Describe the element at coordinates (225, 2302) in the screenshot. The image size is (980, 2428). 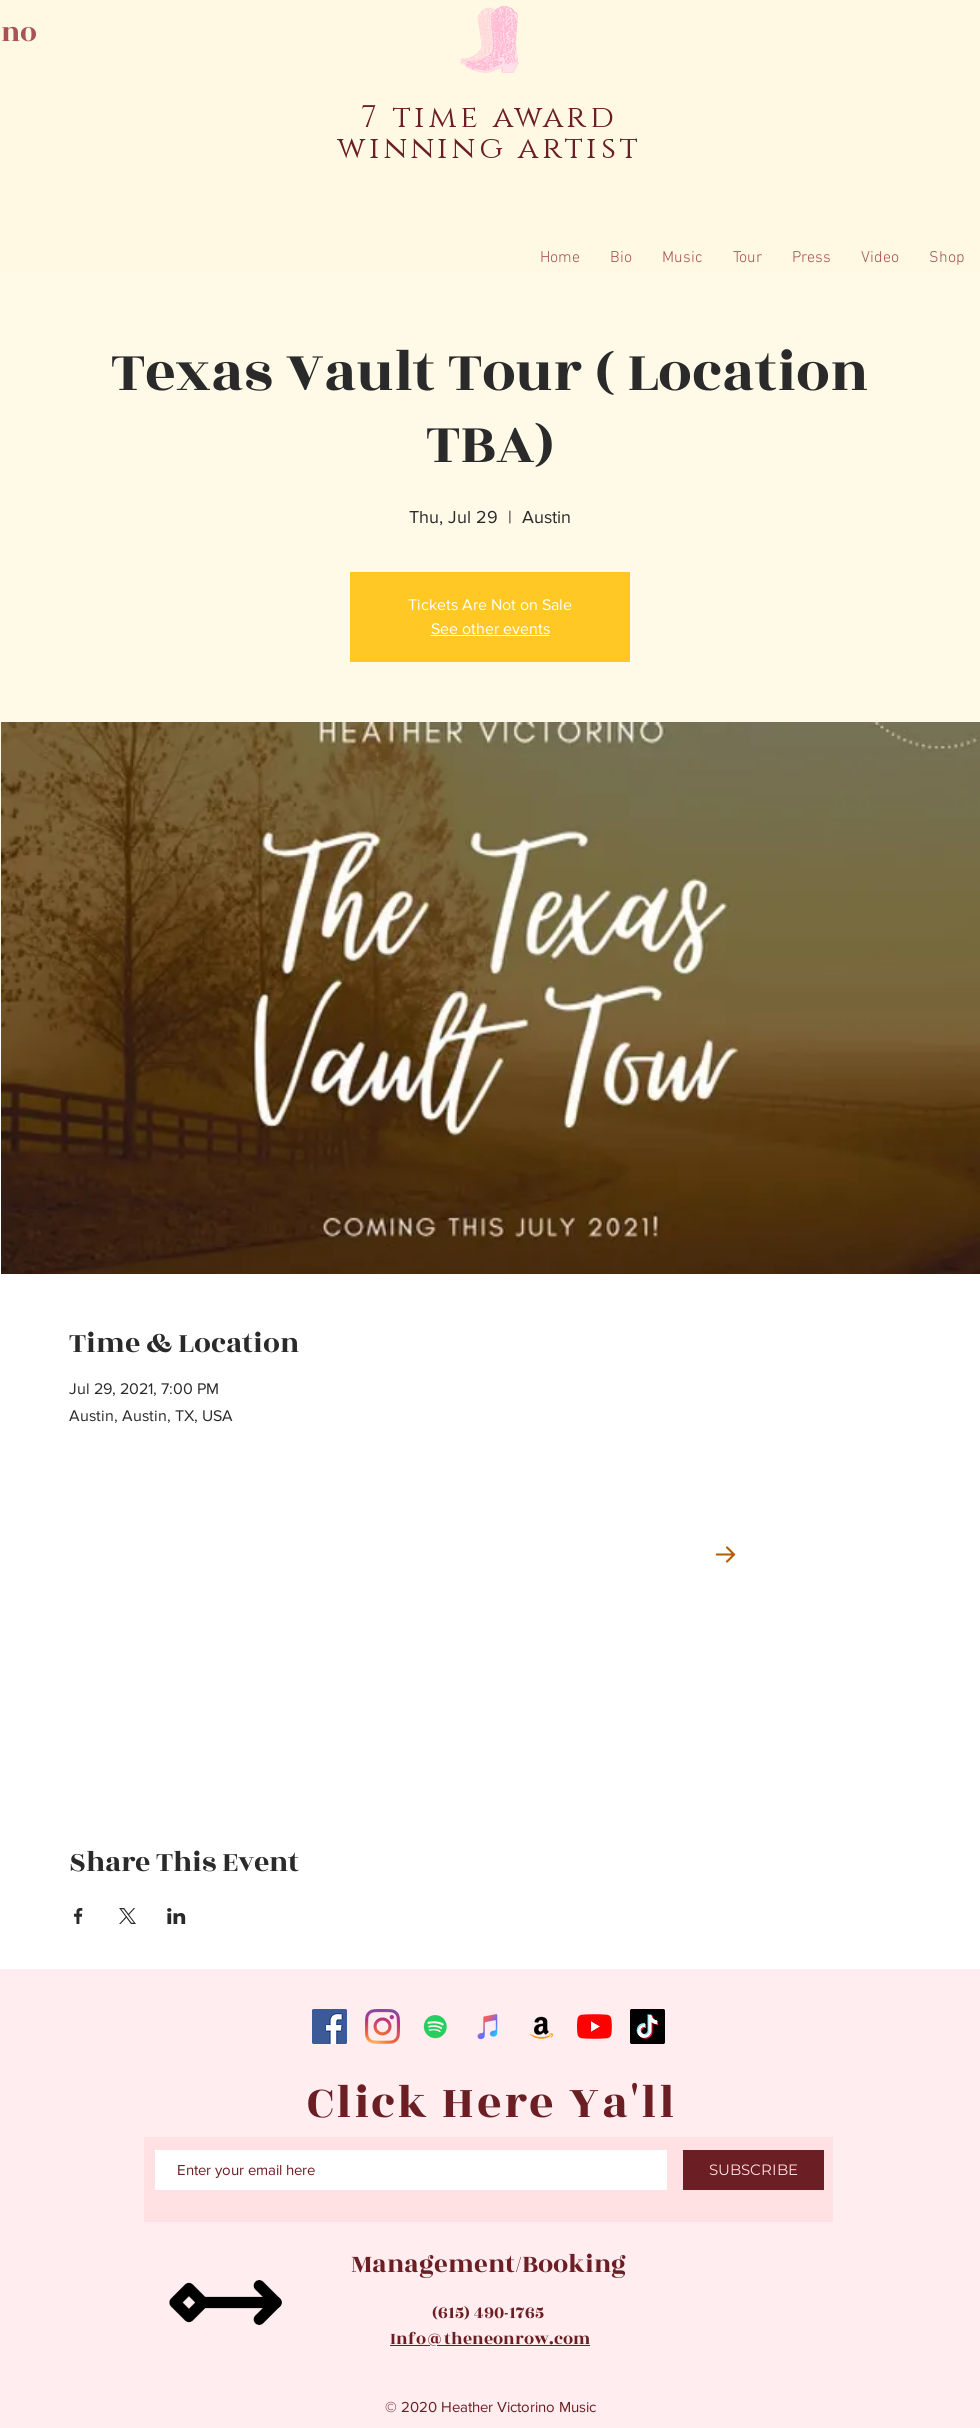
I see `navigate to the next step or section` at that location.